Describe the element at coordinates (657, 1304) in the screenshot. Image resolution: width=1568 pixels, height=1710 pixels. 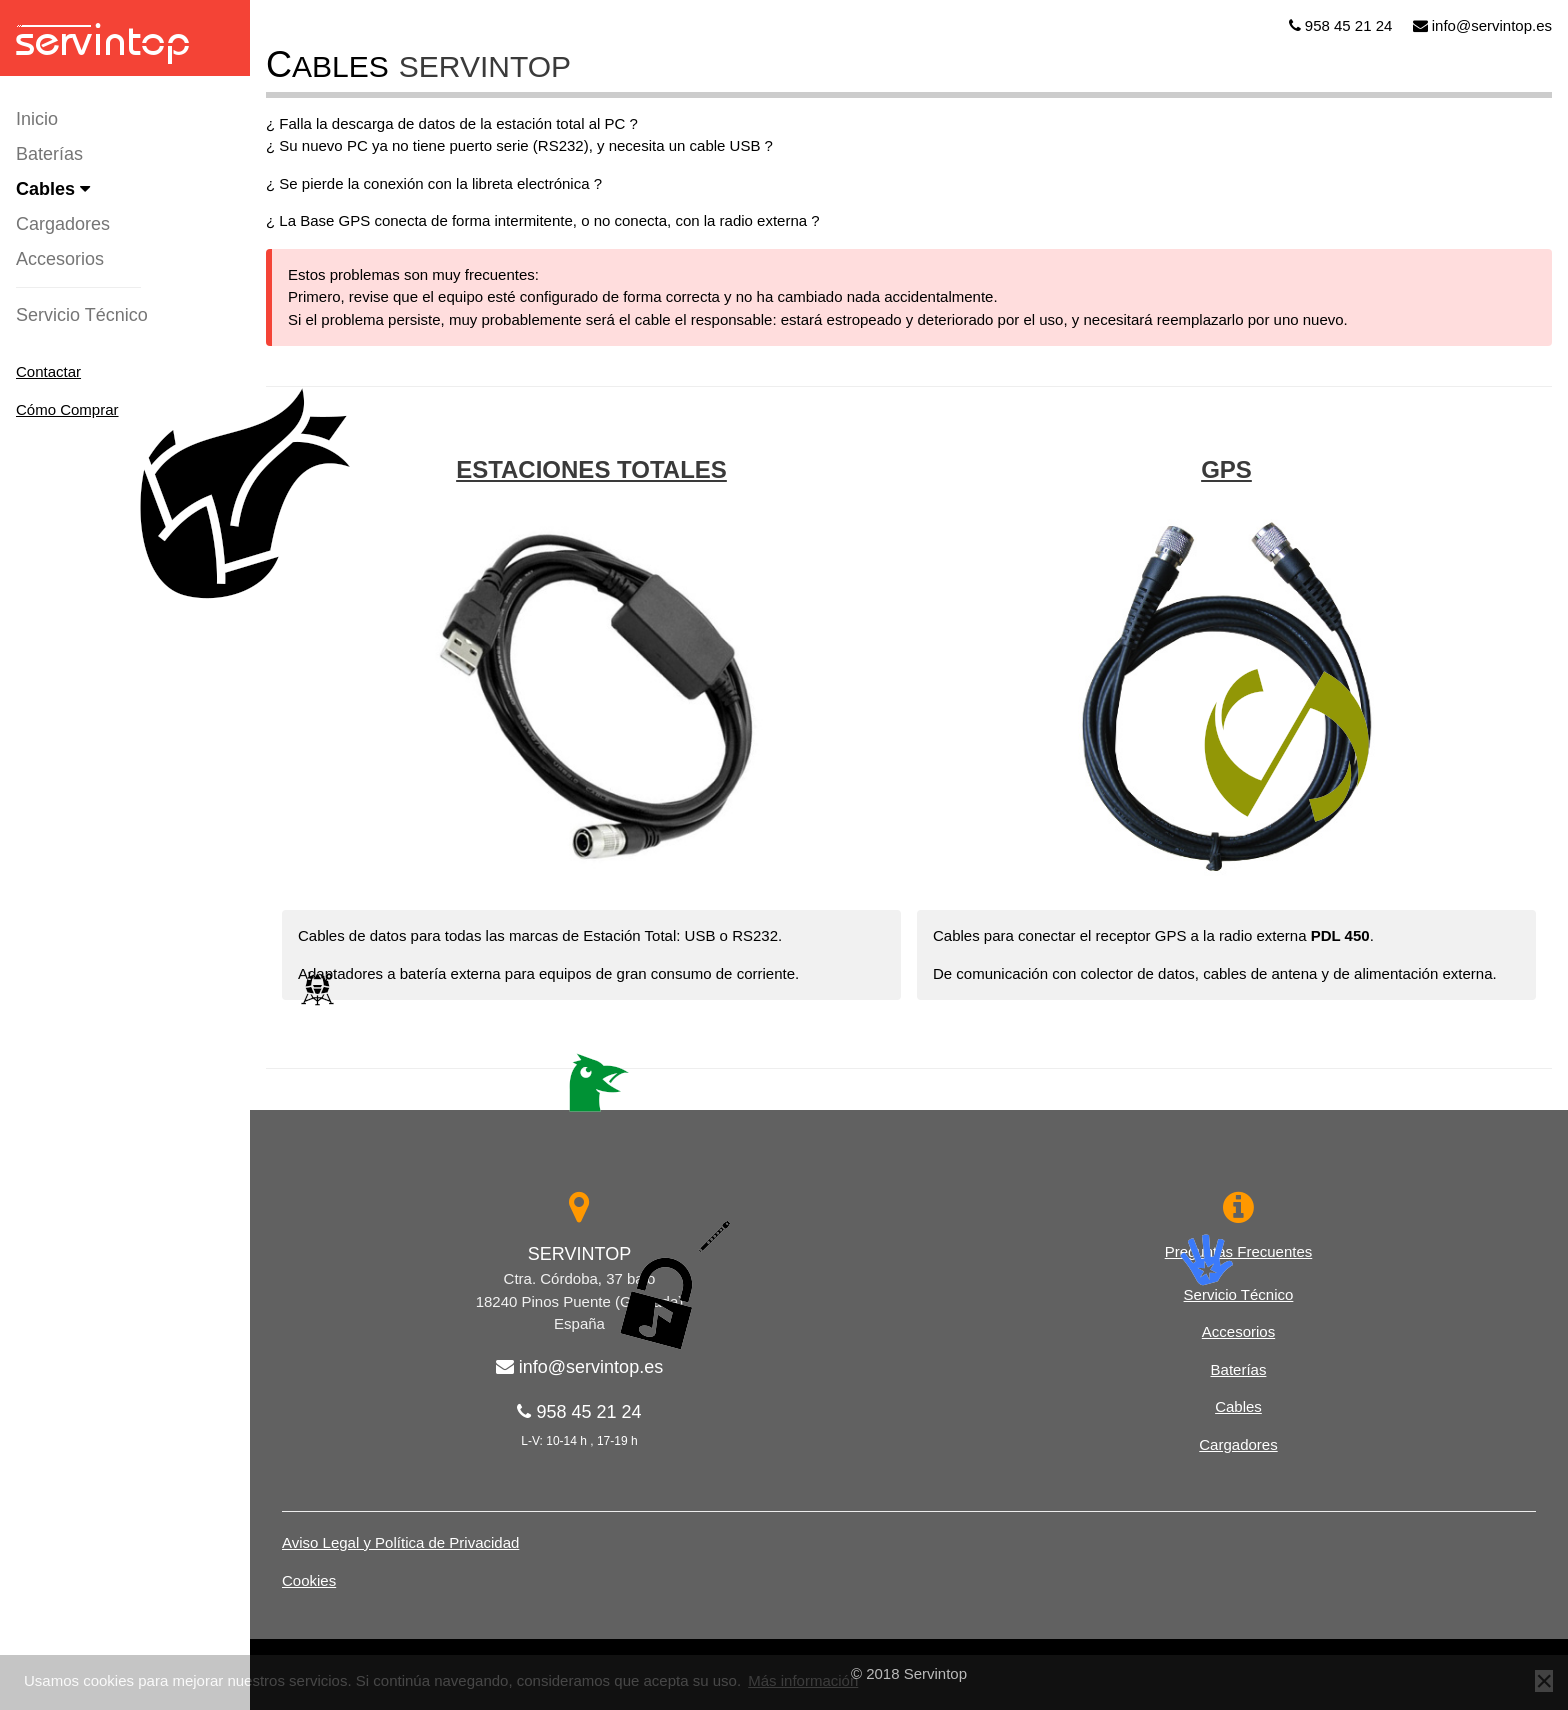
I see `mute or silence audio notifications` at that location.